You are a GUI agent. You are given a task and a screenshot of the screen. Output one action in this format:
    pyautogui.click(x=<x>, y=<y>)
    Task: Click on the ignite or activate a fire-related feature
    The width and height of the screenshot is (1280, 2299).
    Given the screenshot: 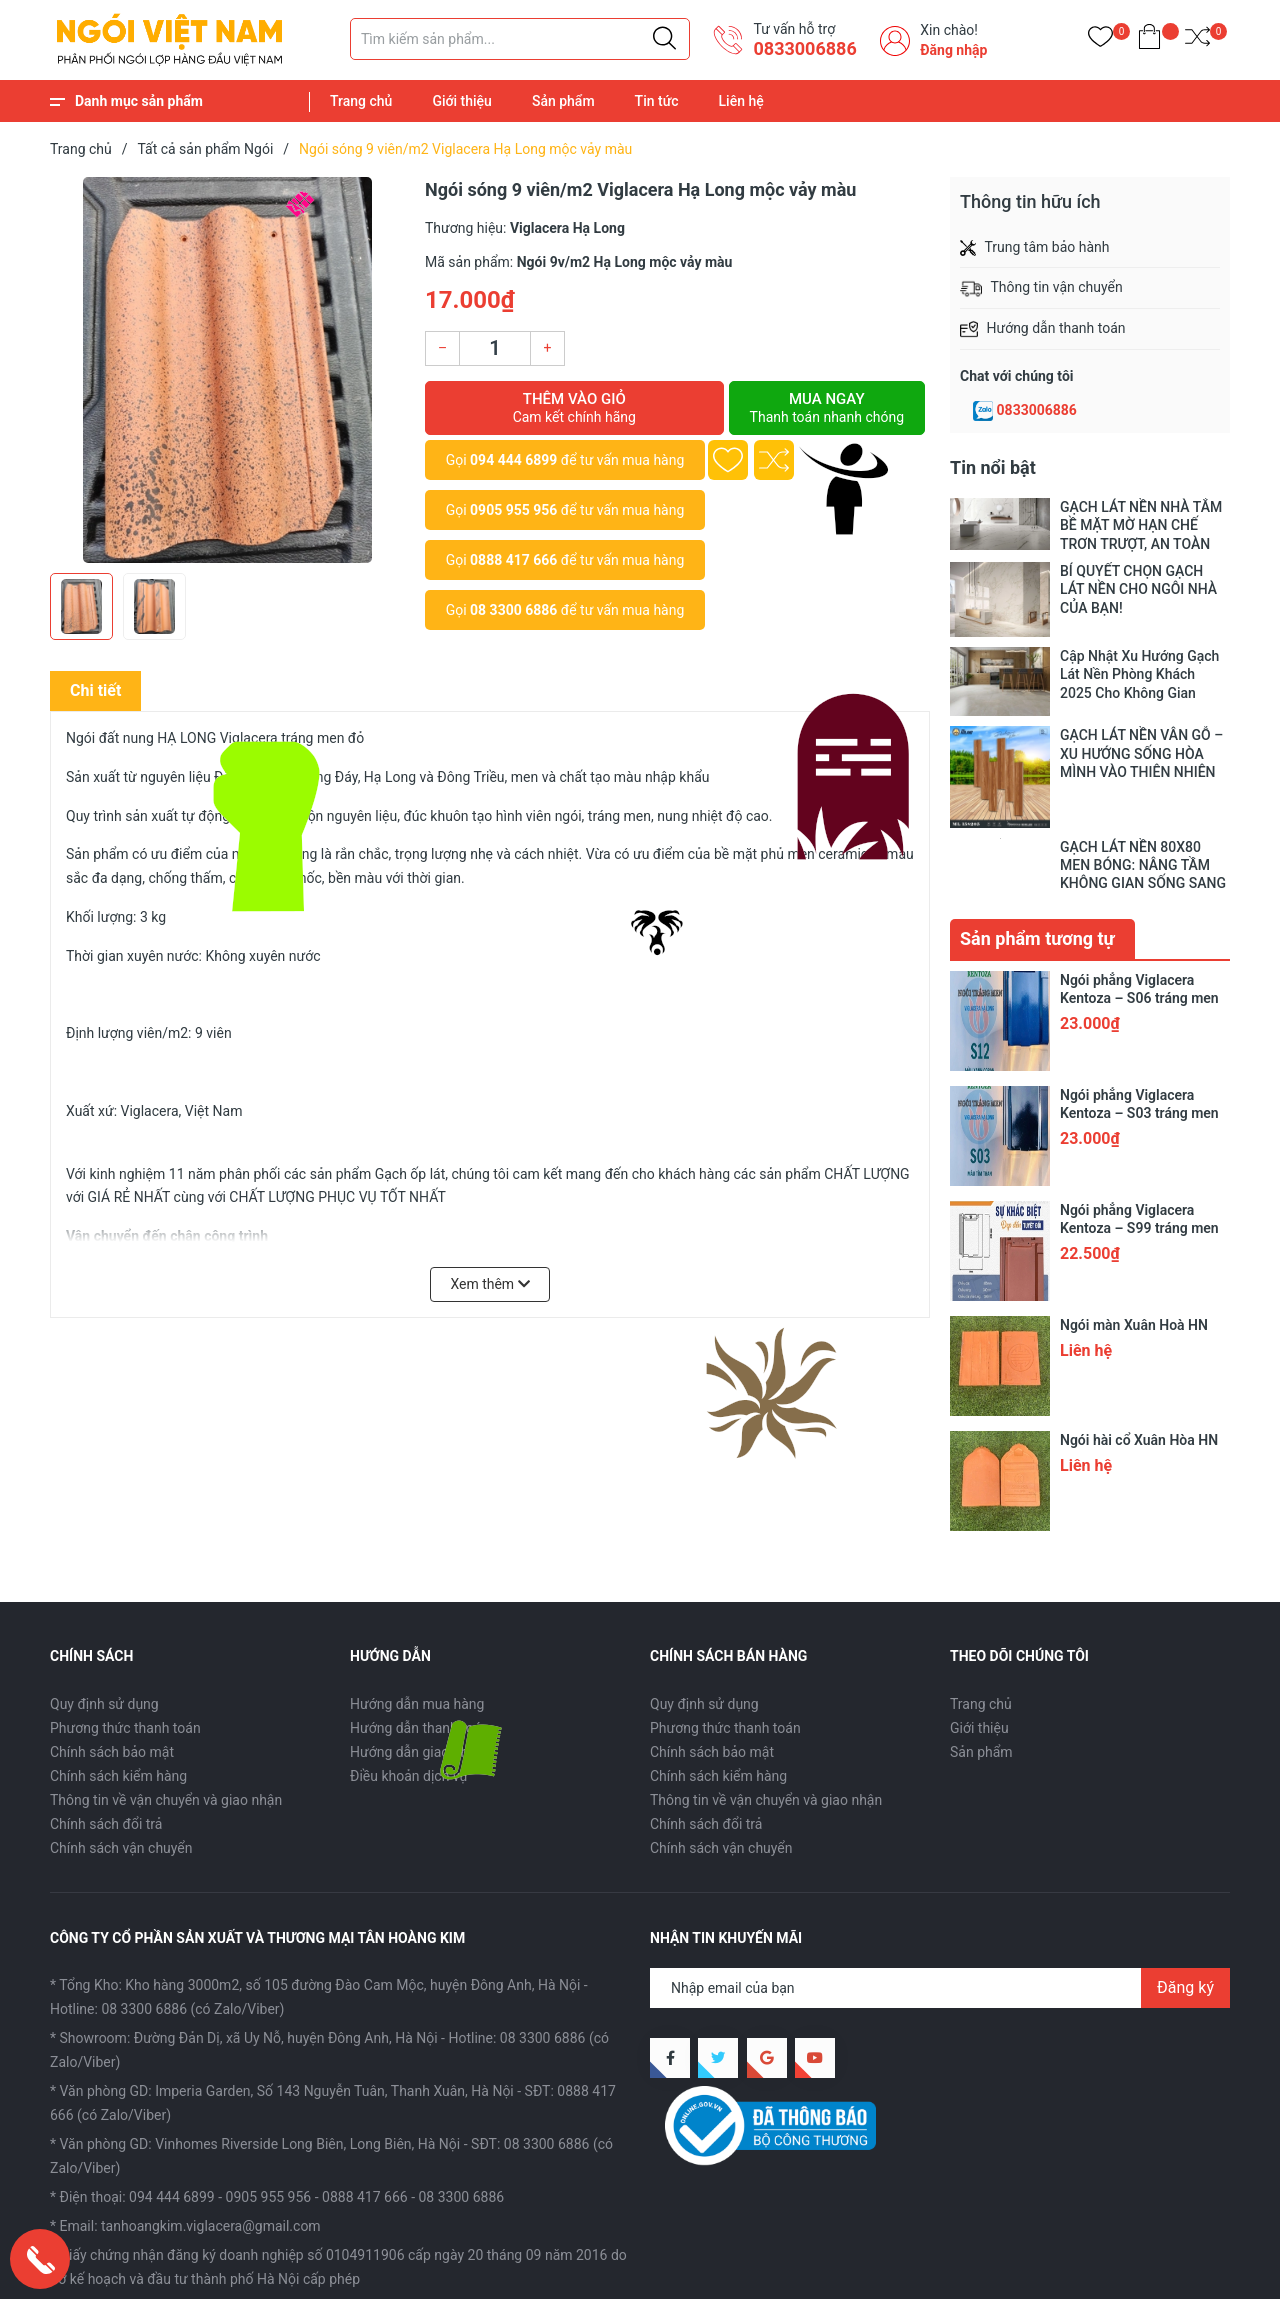 What is the action you would take?
    pyautogui.click(x=656, y=929)
    